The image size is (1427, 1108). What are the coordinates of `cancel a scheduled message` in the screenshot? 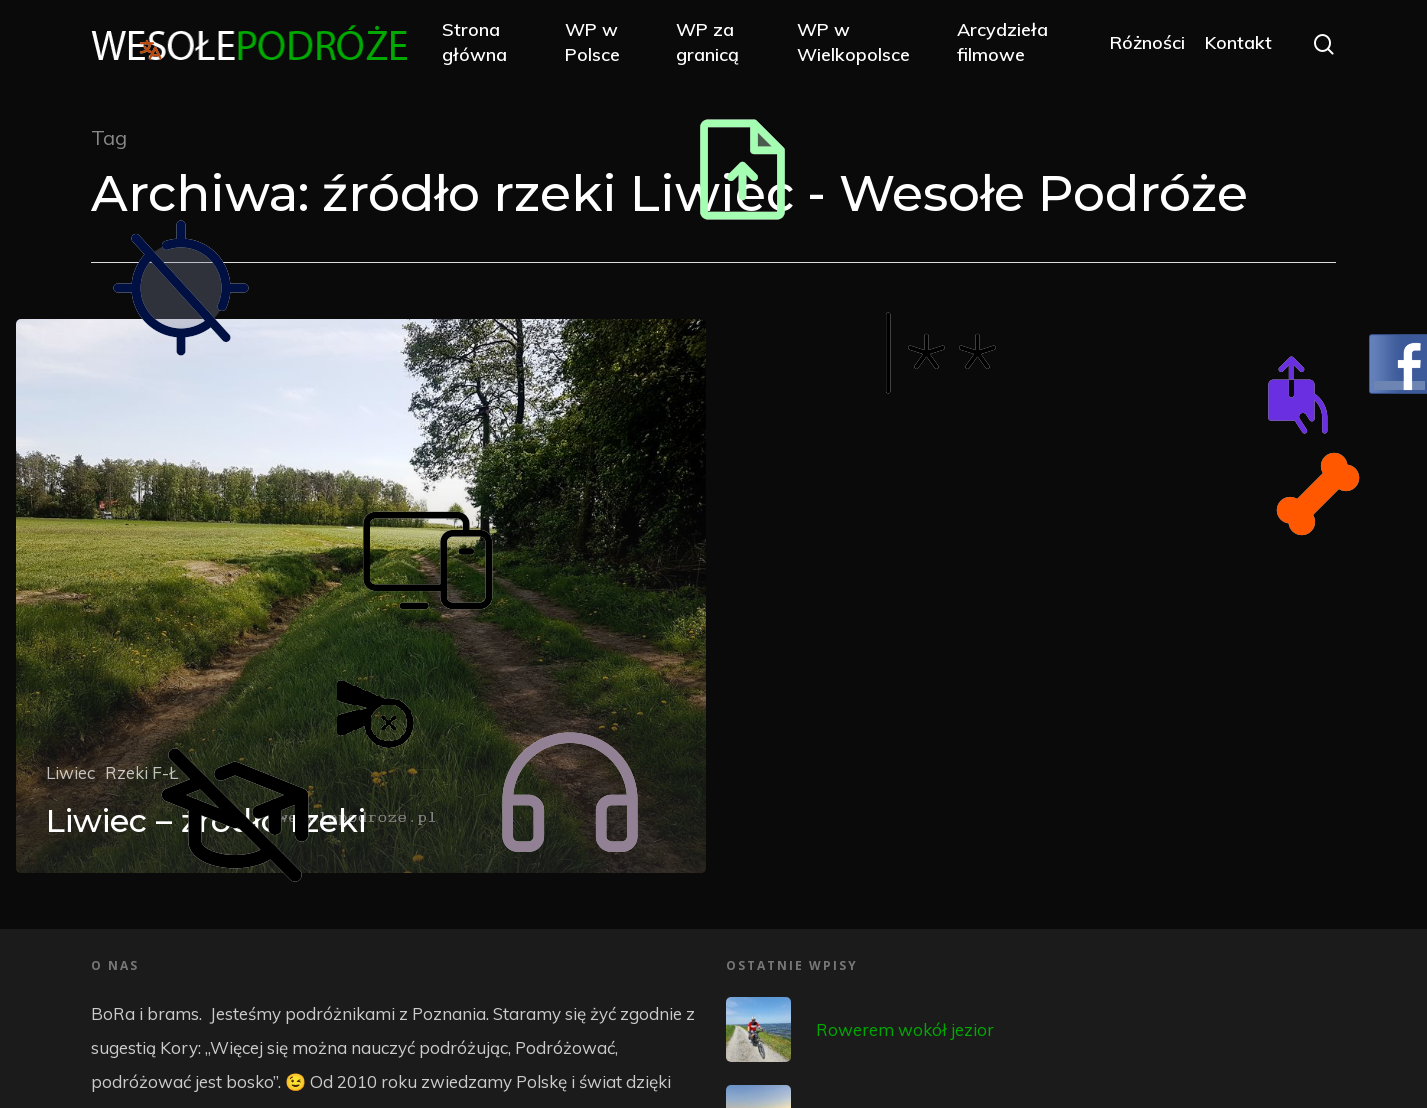 It's located at (374, 708).